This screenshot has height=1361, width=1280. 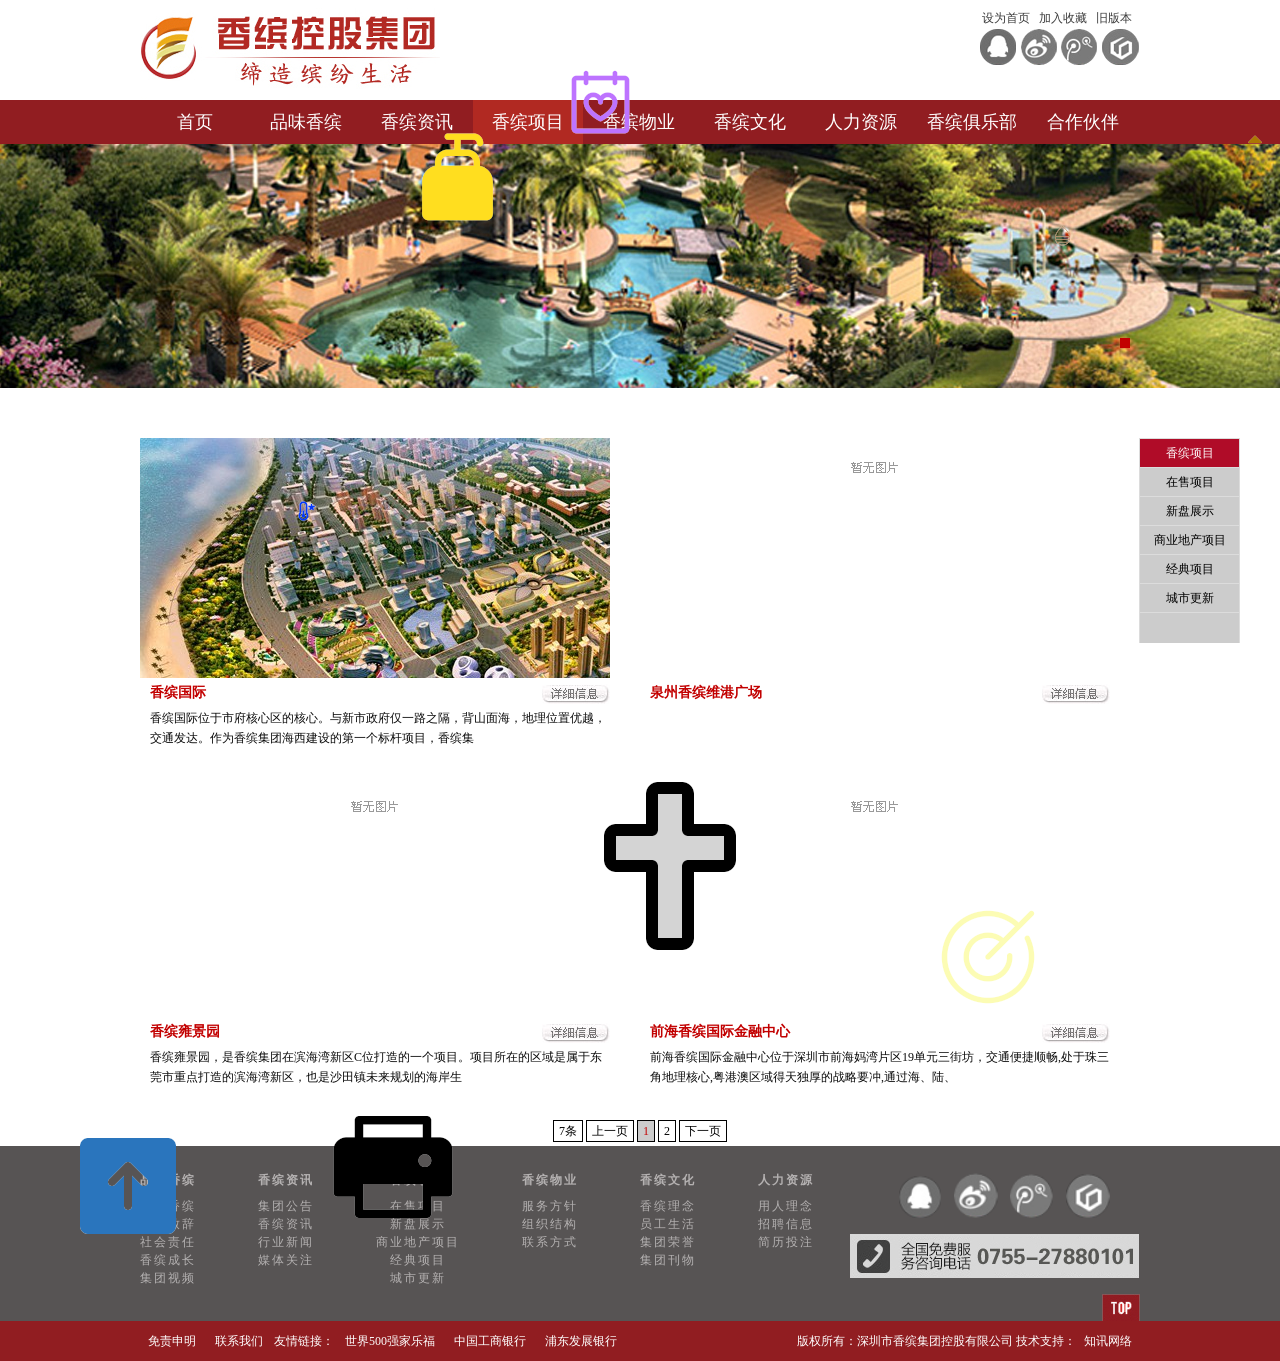 What do you see at coordinates (988, 957) in the screenshot?
I see `set a goal or target` at bounding box center [988, 957].